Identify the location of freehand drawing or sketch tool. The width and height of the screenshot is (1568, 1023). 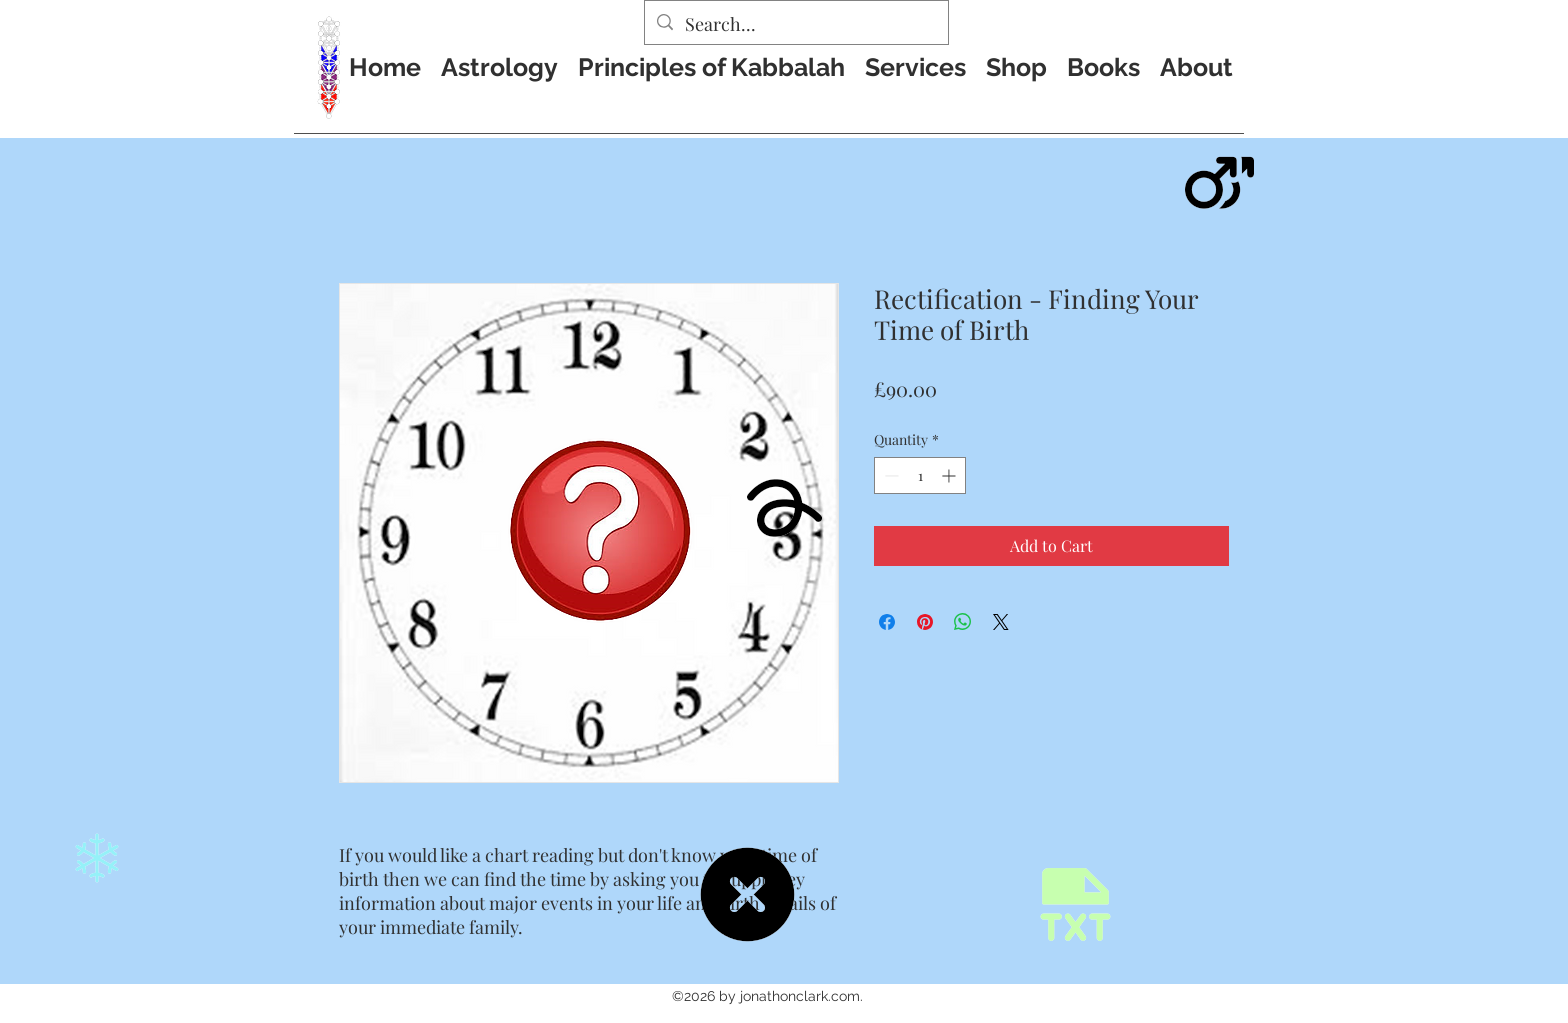
(782, 508).